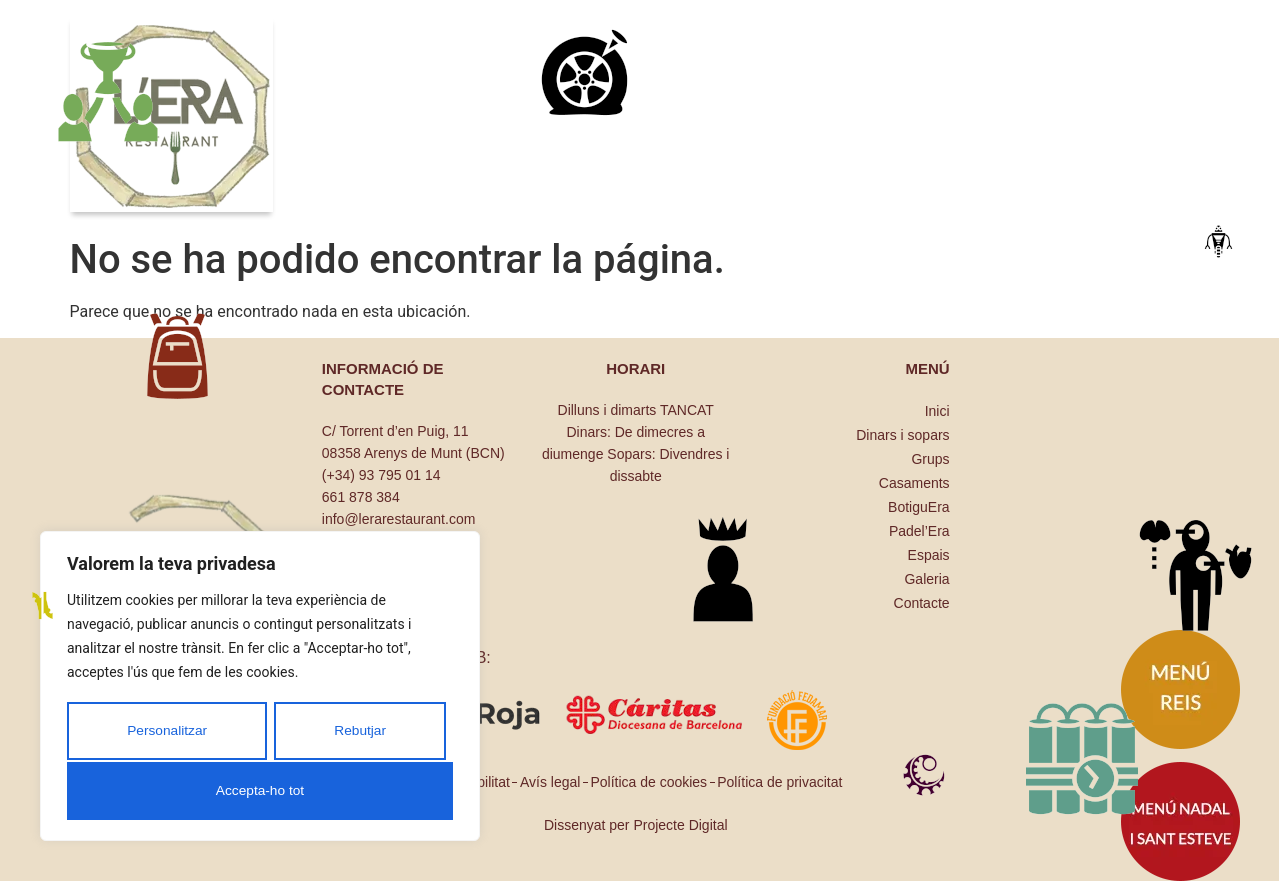  What do you see at coordinates (584, 72) in the screenshot?
I see `report a flat tire or vehicle issue` at bounding box center [584, 72].